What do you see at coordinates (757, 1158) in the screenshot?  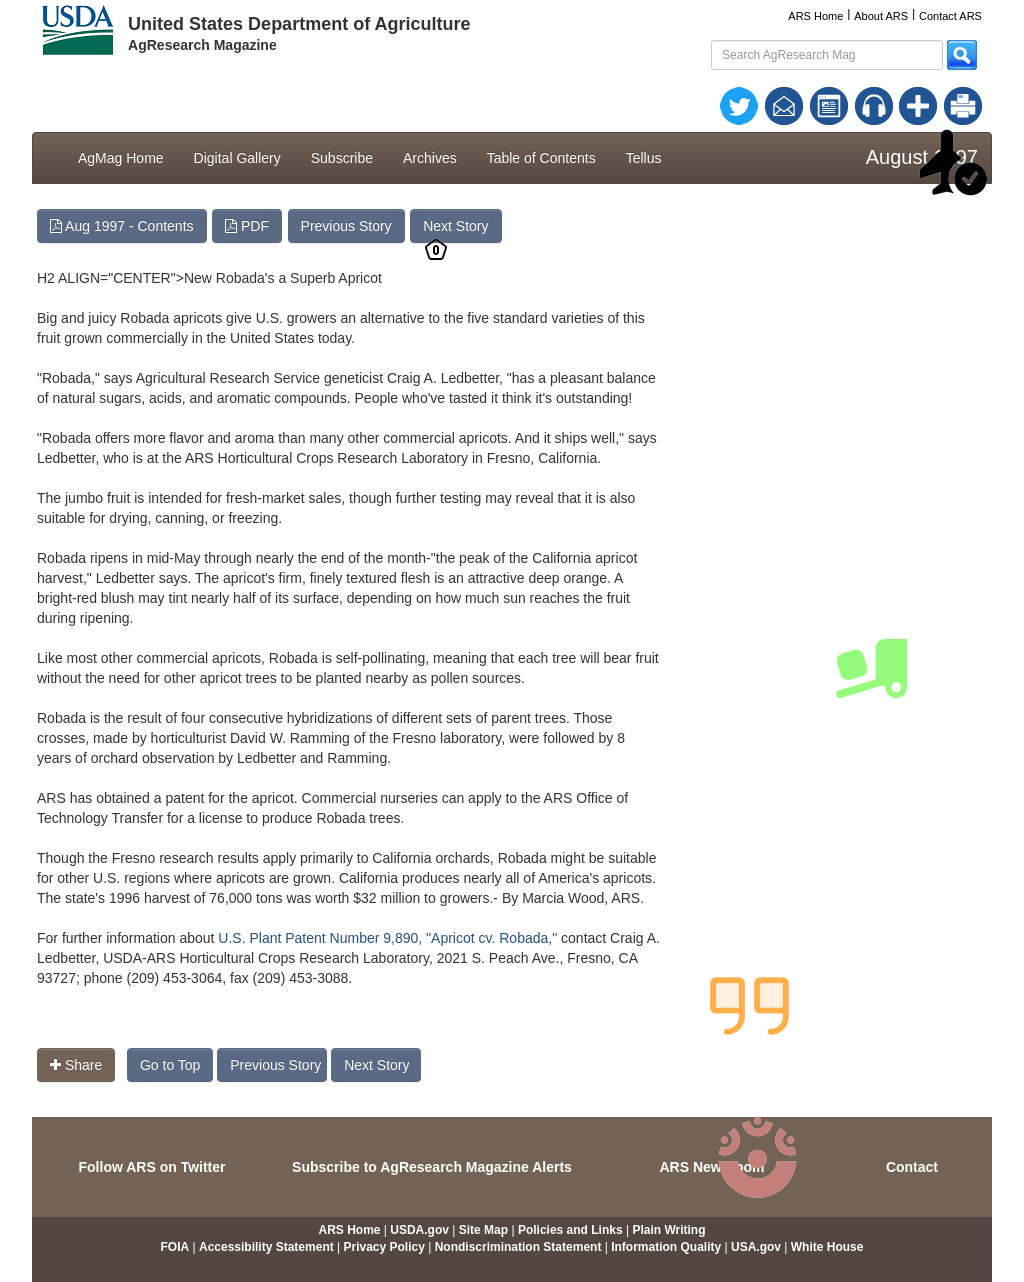 I see `open screenpal screen recording app` at bounding box center [757, 1158].